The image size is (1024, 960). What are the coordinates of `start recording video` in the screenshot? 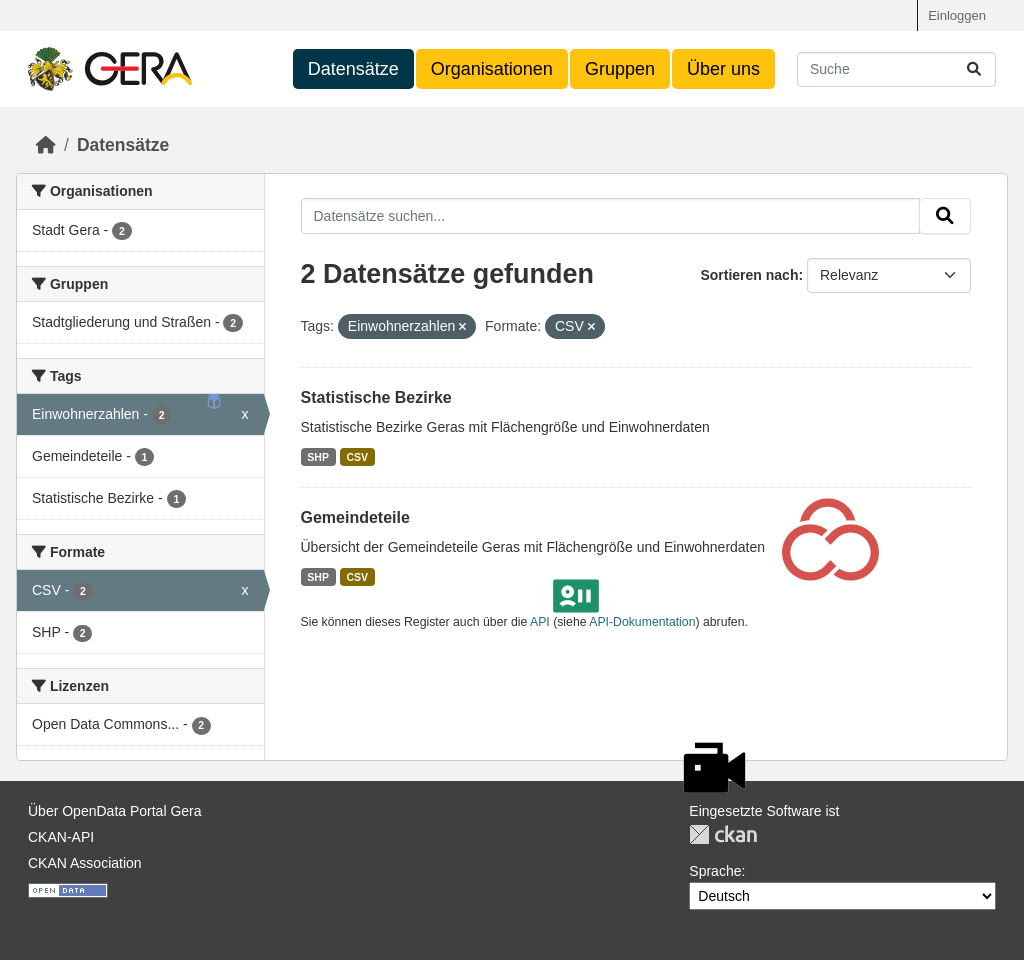 It's located at (714, 770).